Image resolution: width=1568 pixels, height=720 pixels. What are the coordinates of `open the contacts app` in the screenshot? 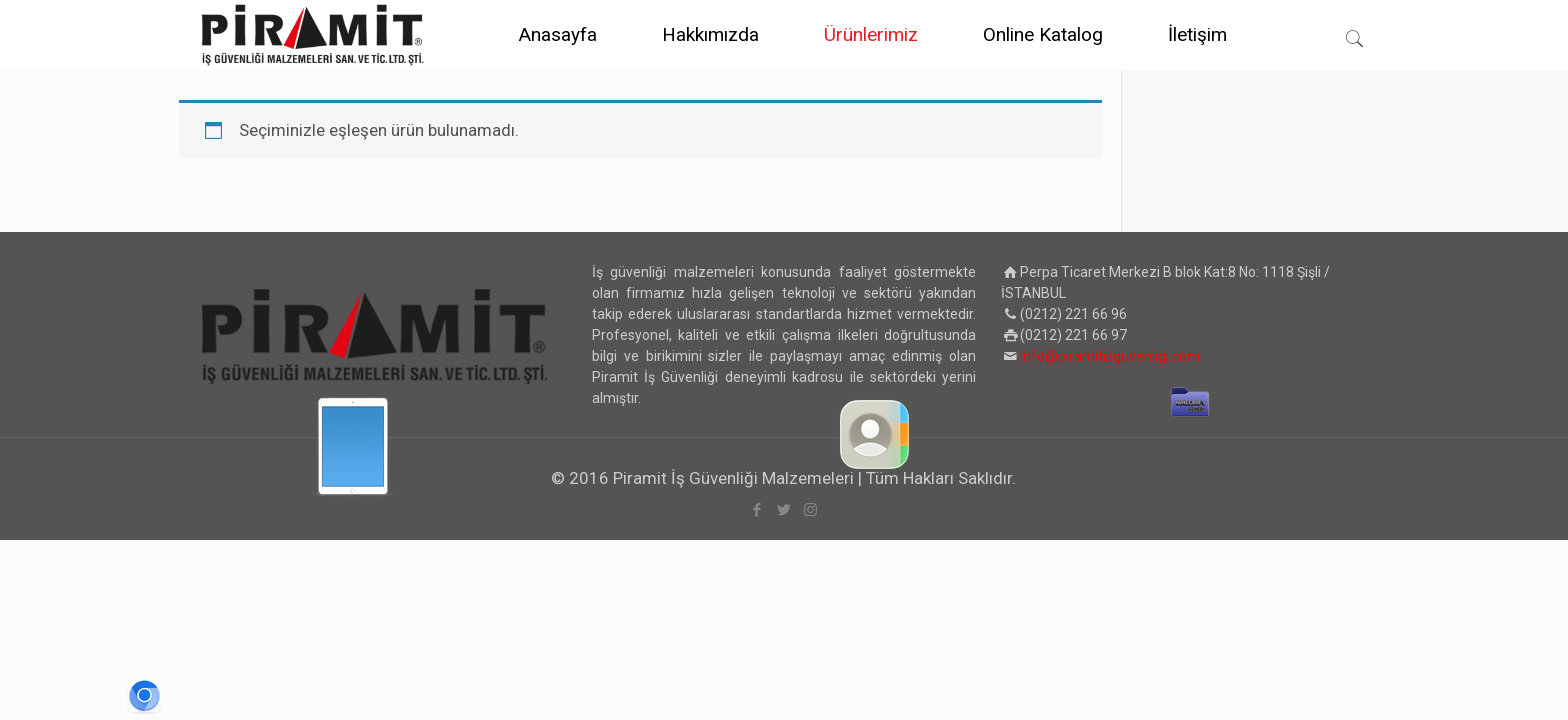 It's located at (874, 434).